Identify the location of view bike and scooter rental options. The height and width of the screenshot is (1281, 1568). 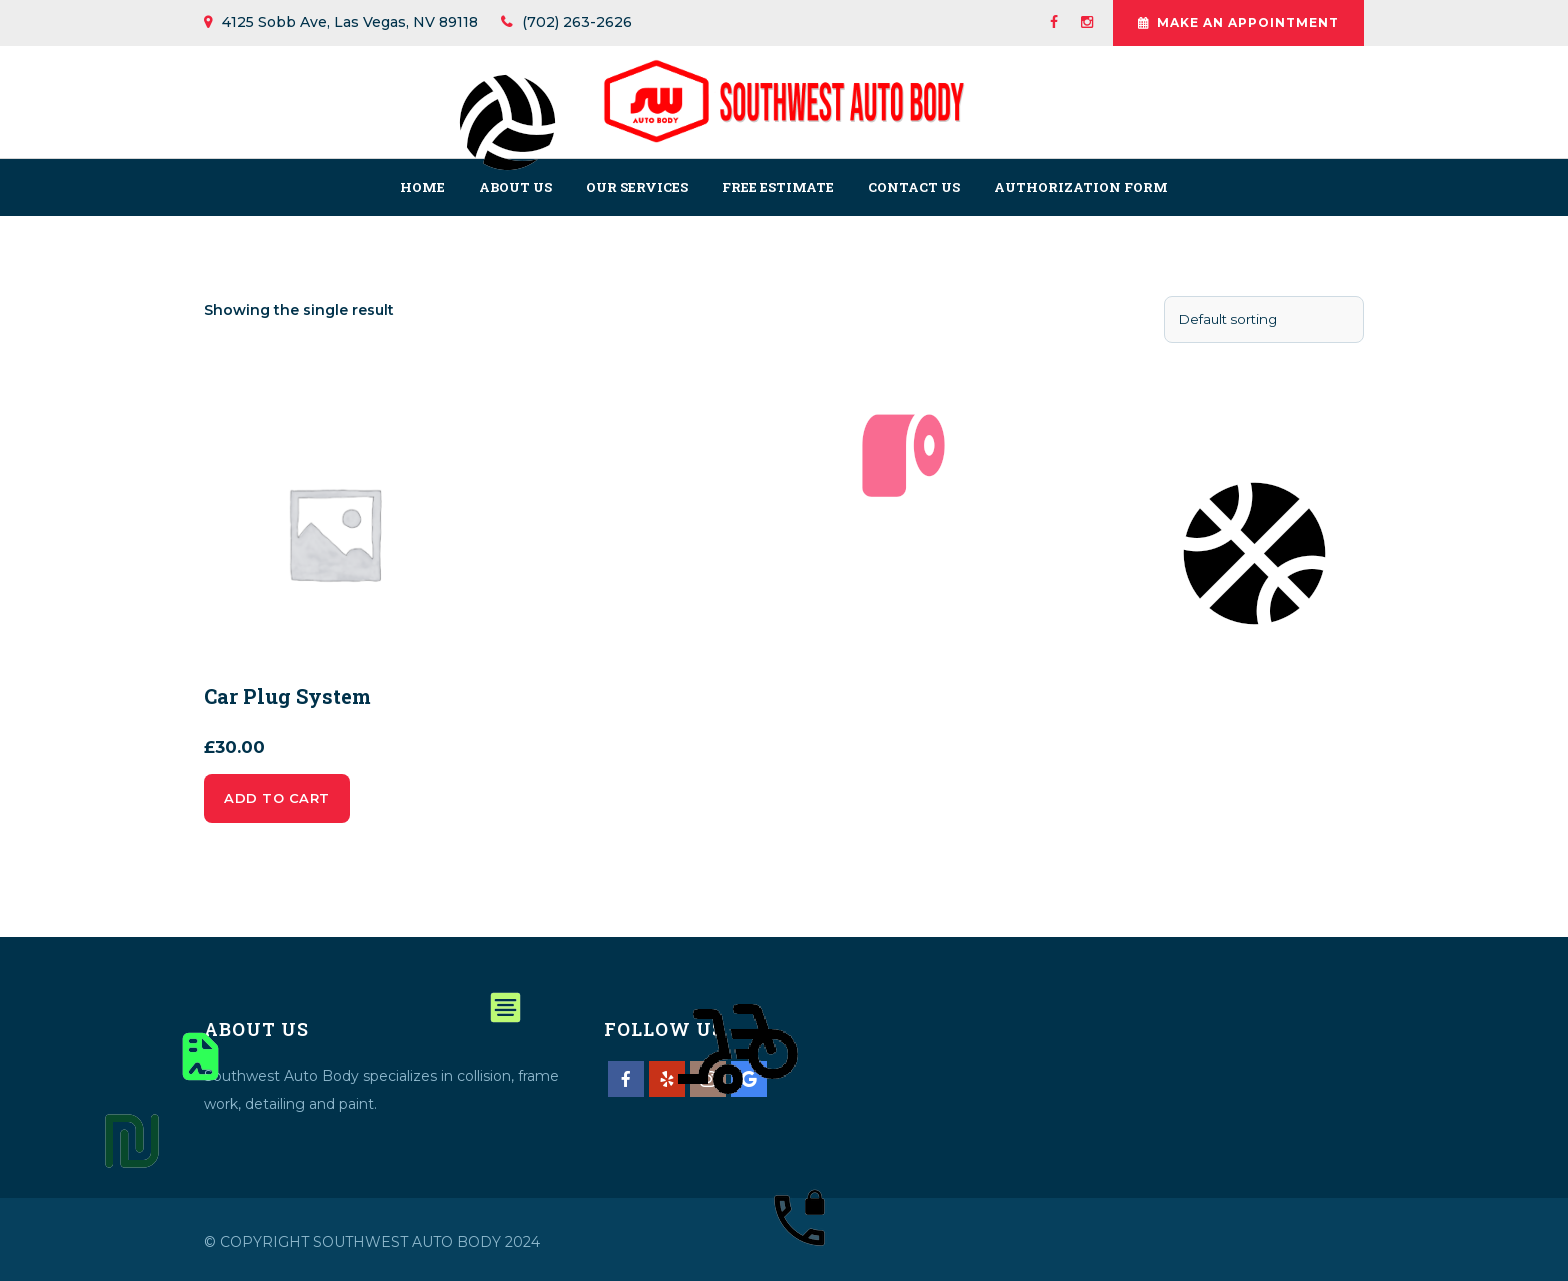
(738, 1049).